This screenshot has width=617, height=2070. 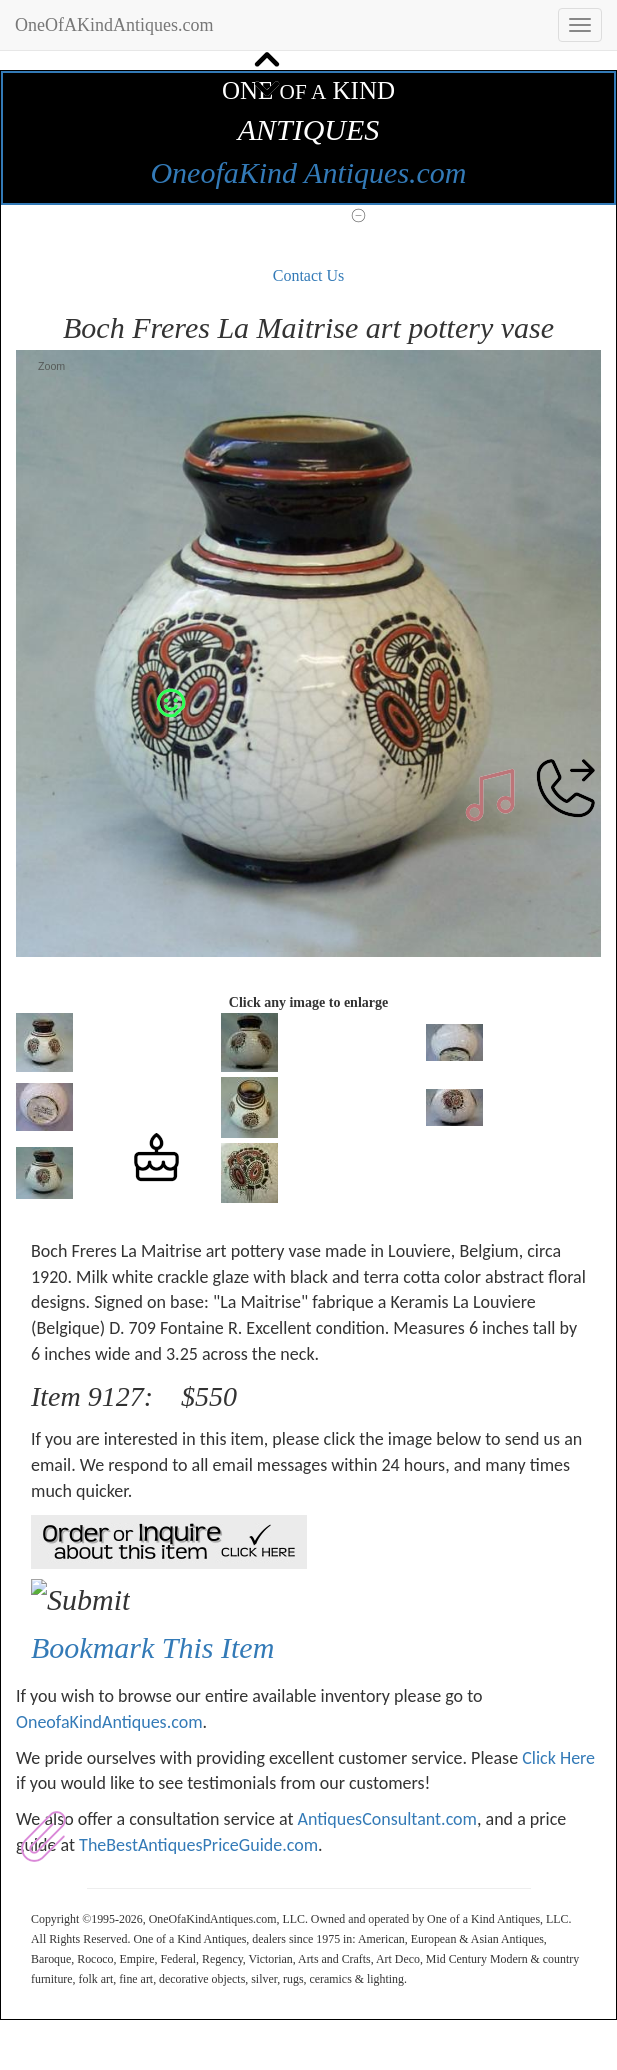 I want to click on access music library or audio files, so click(x=493, y=796).